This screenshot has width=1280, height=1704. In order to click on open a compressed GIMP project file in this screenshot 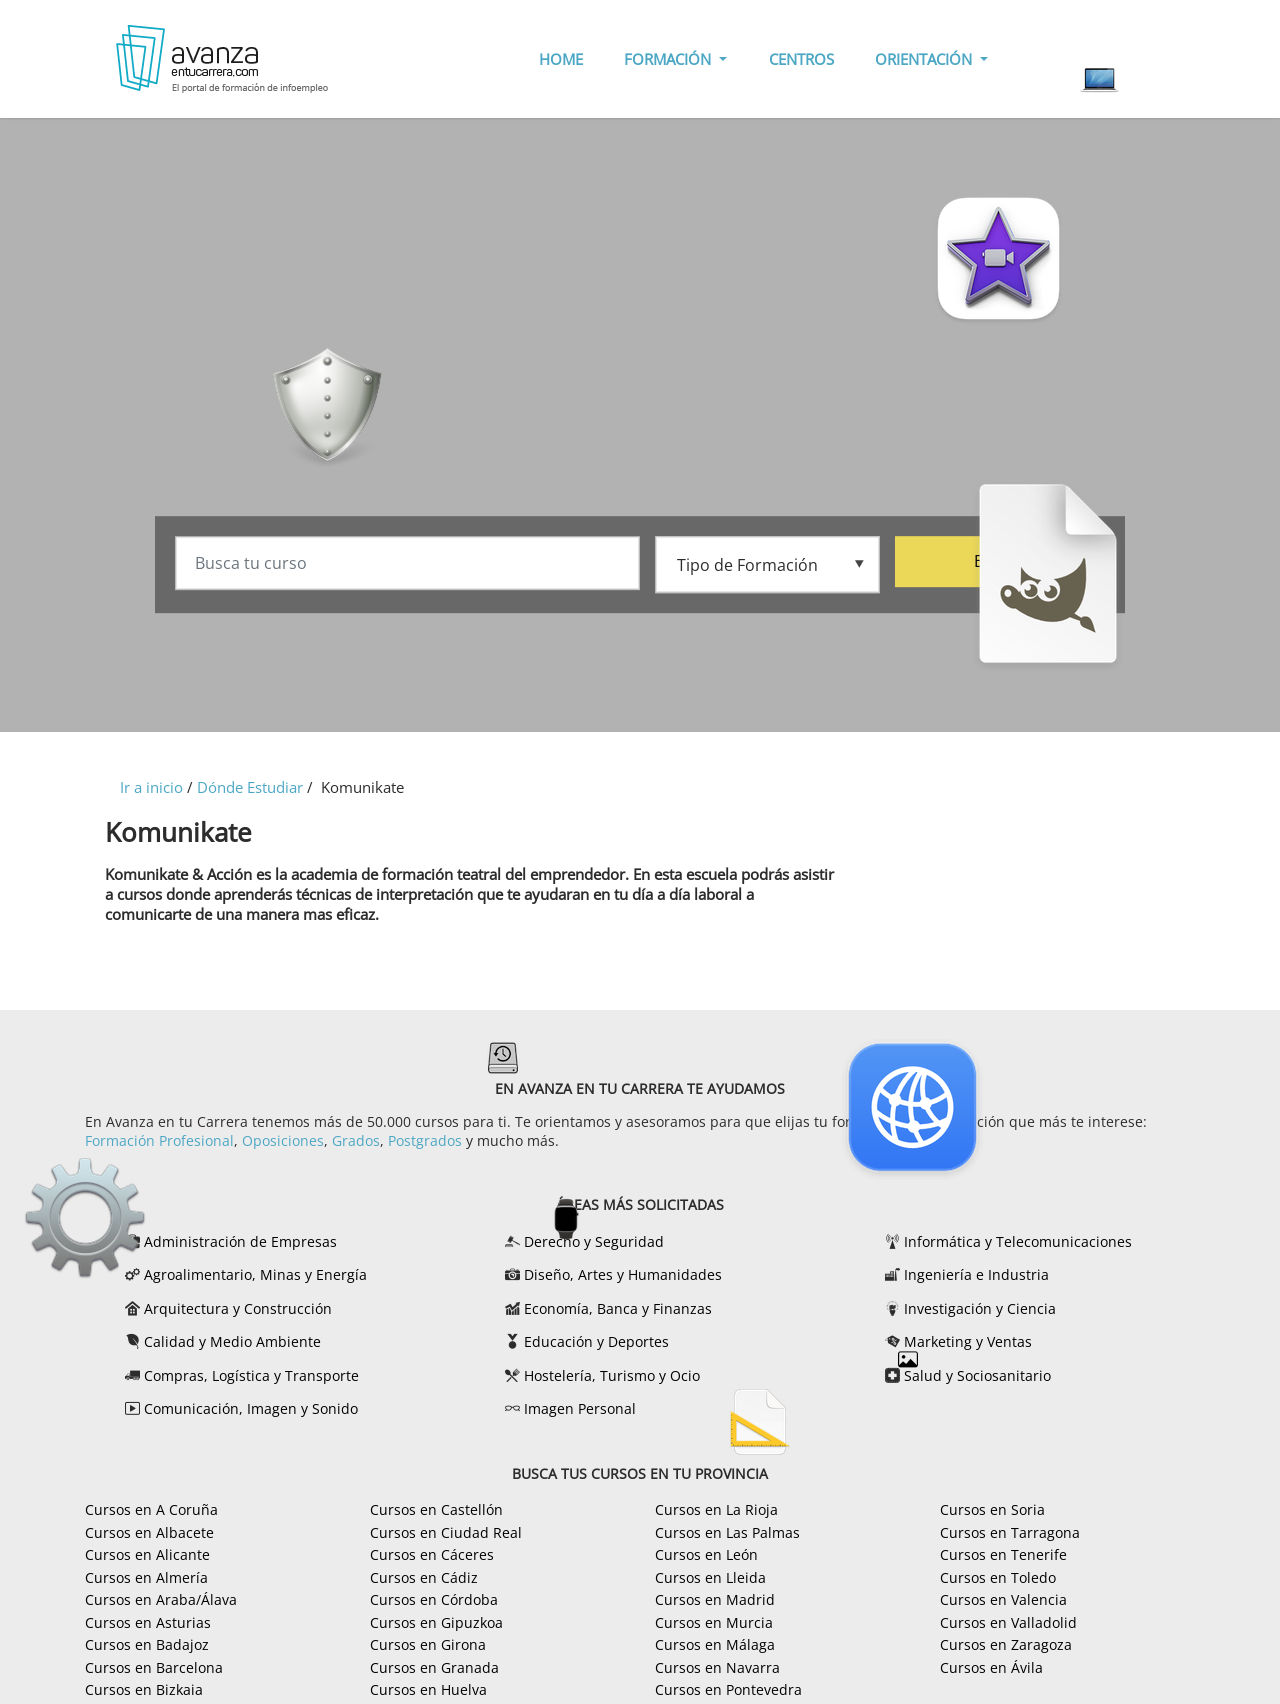, I will do `click(1048, 577)`.